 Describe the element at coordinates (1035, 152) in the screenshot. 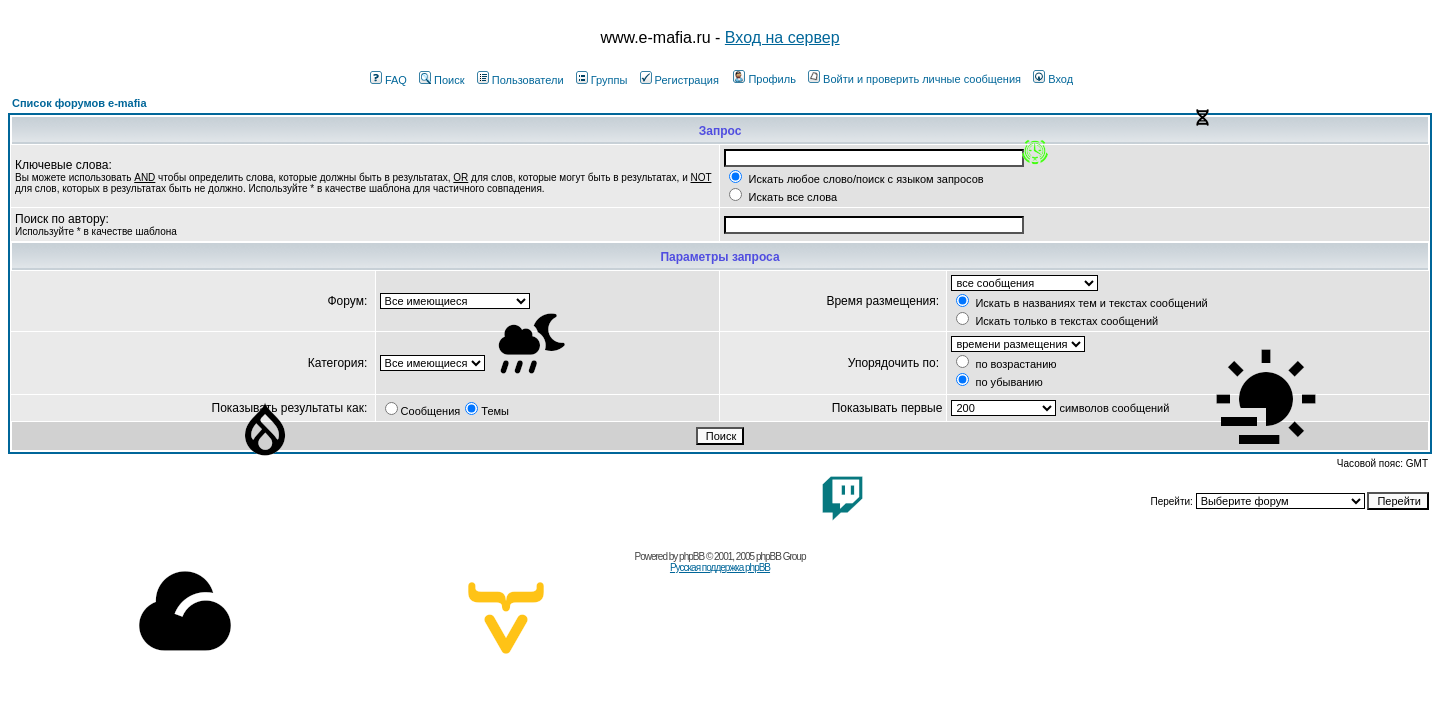

I see `timescale database branding or product link` at that location.